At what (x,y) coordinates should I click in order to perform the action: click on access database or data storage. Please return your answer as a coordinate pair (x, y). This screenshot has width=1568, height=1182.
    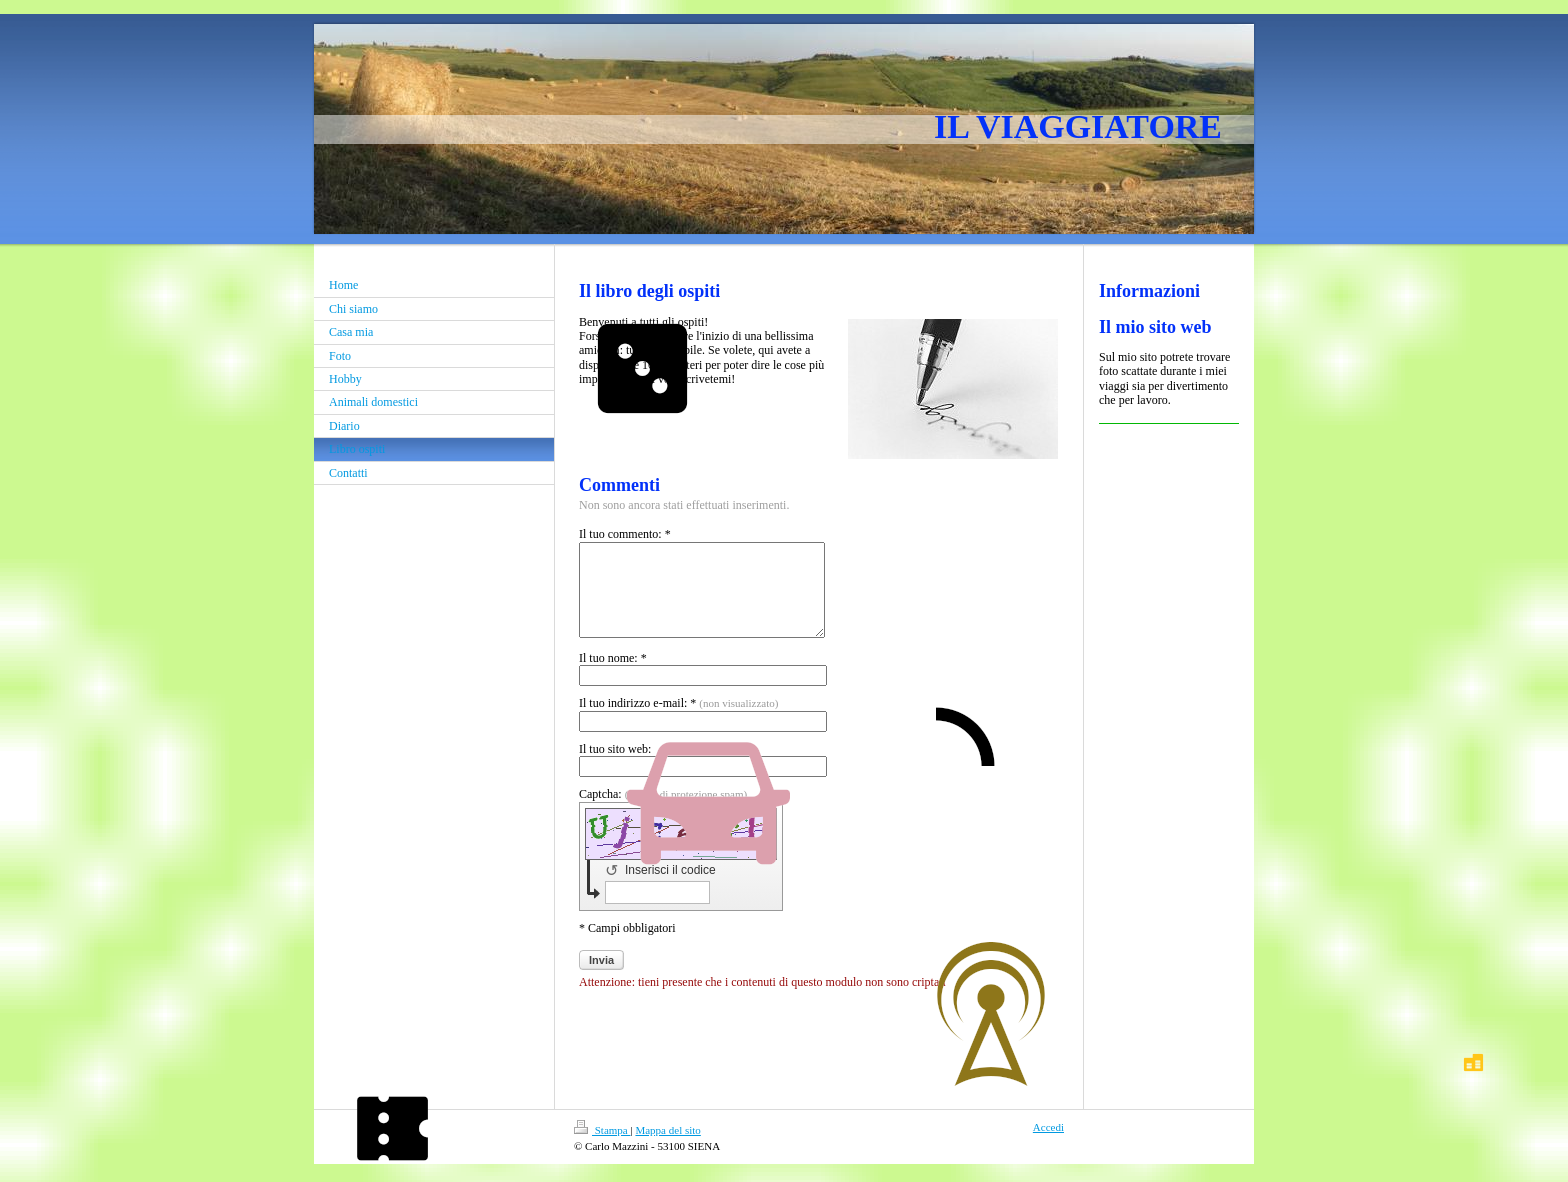
    Looking at the image, I should click on (1473, 1062).